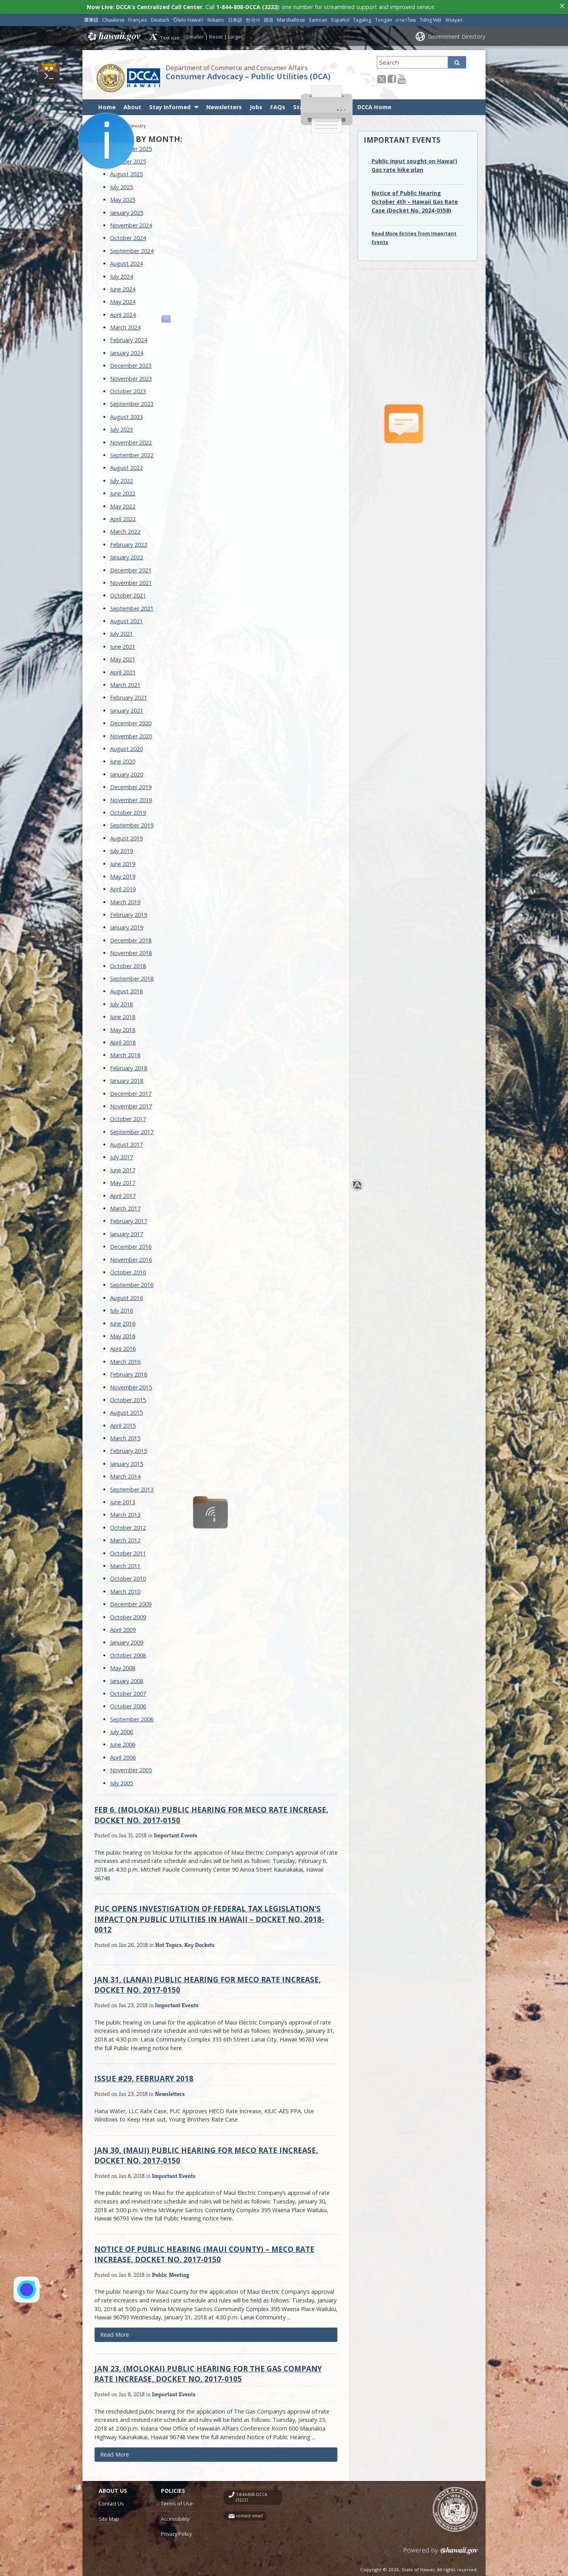  Describe the element at coordinates (106, 141) in the screenshot. I see `indicates informational message or status` at that location.